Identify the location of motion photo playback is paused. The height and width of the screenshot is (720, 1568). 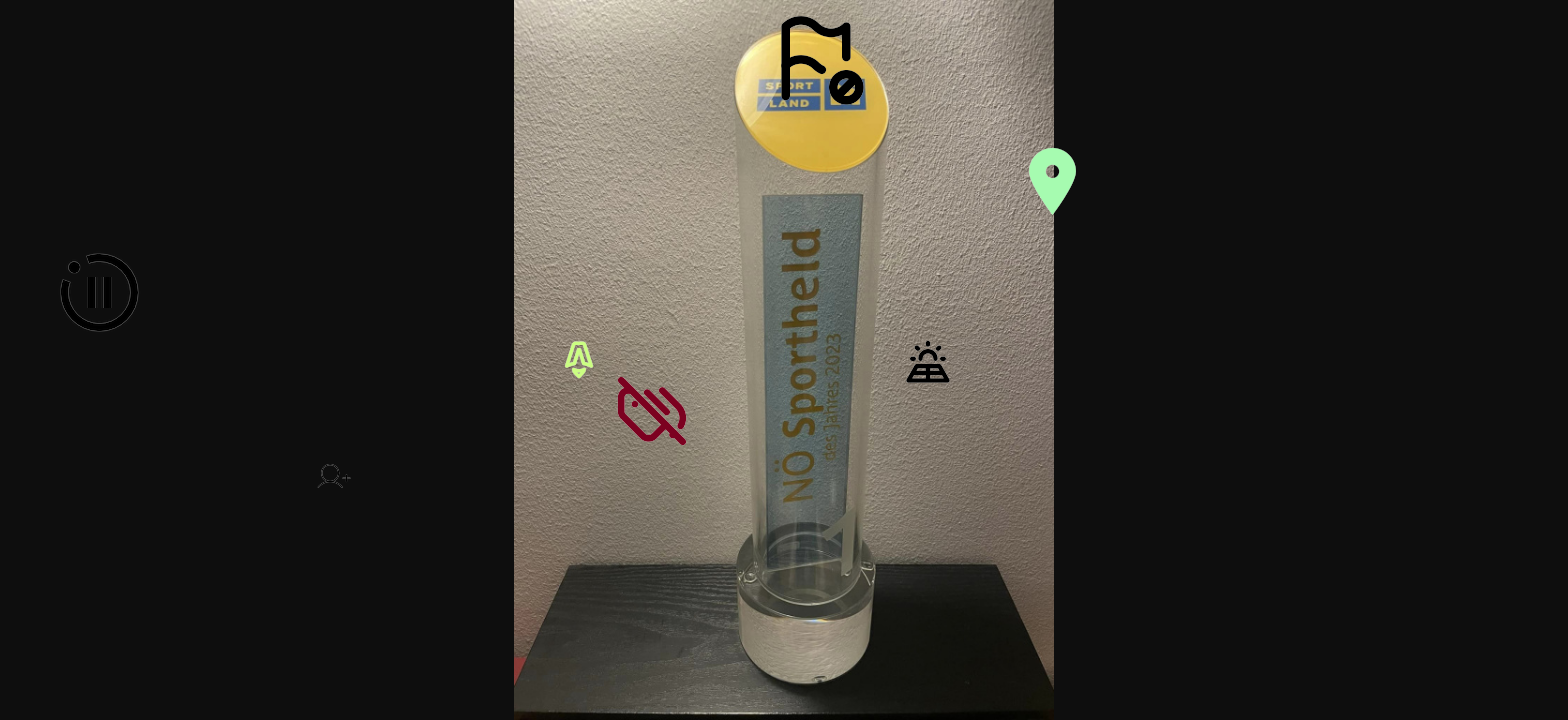
(99, 292).